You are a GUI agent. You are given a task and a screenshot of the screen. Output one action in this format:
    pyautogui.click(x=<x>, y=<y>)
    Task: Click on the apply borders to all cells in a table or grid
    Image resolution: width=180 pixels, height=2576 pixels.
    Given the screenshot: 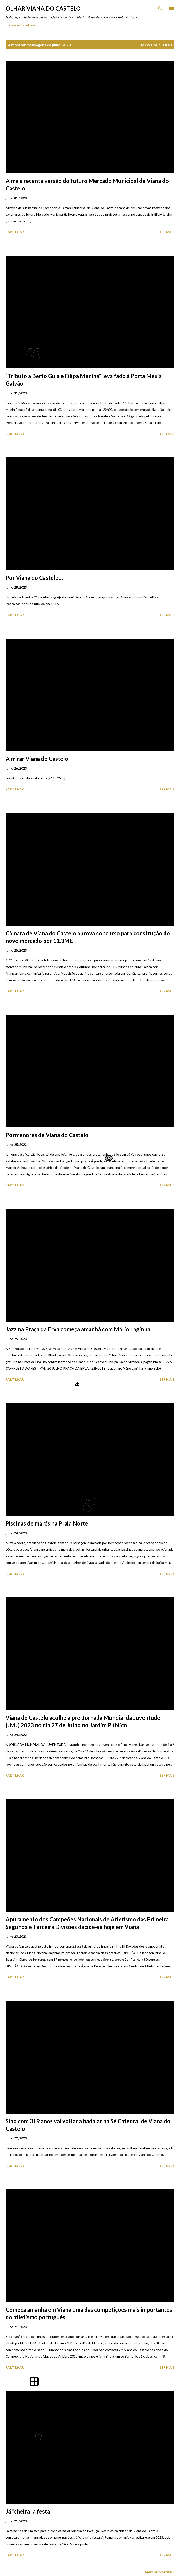 What is the action you would take?
    pyautogui.click(x=34, y=2381)
    